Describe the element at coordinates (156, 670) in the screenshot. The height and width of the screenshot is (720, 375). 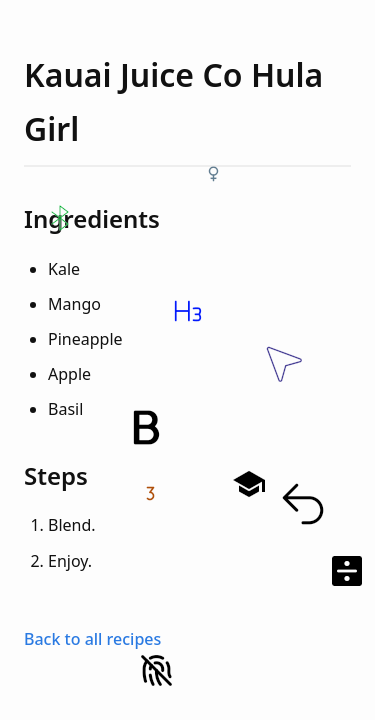
I see `disable fingerprint authentication` at that location.